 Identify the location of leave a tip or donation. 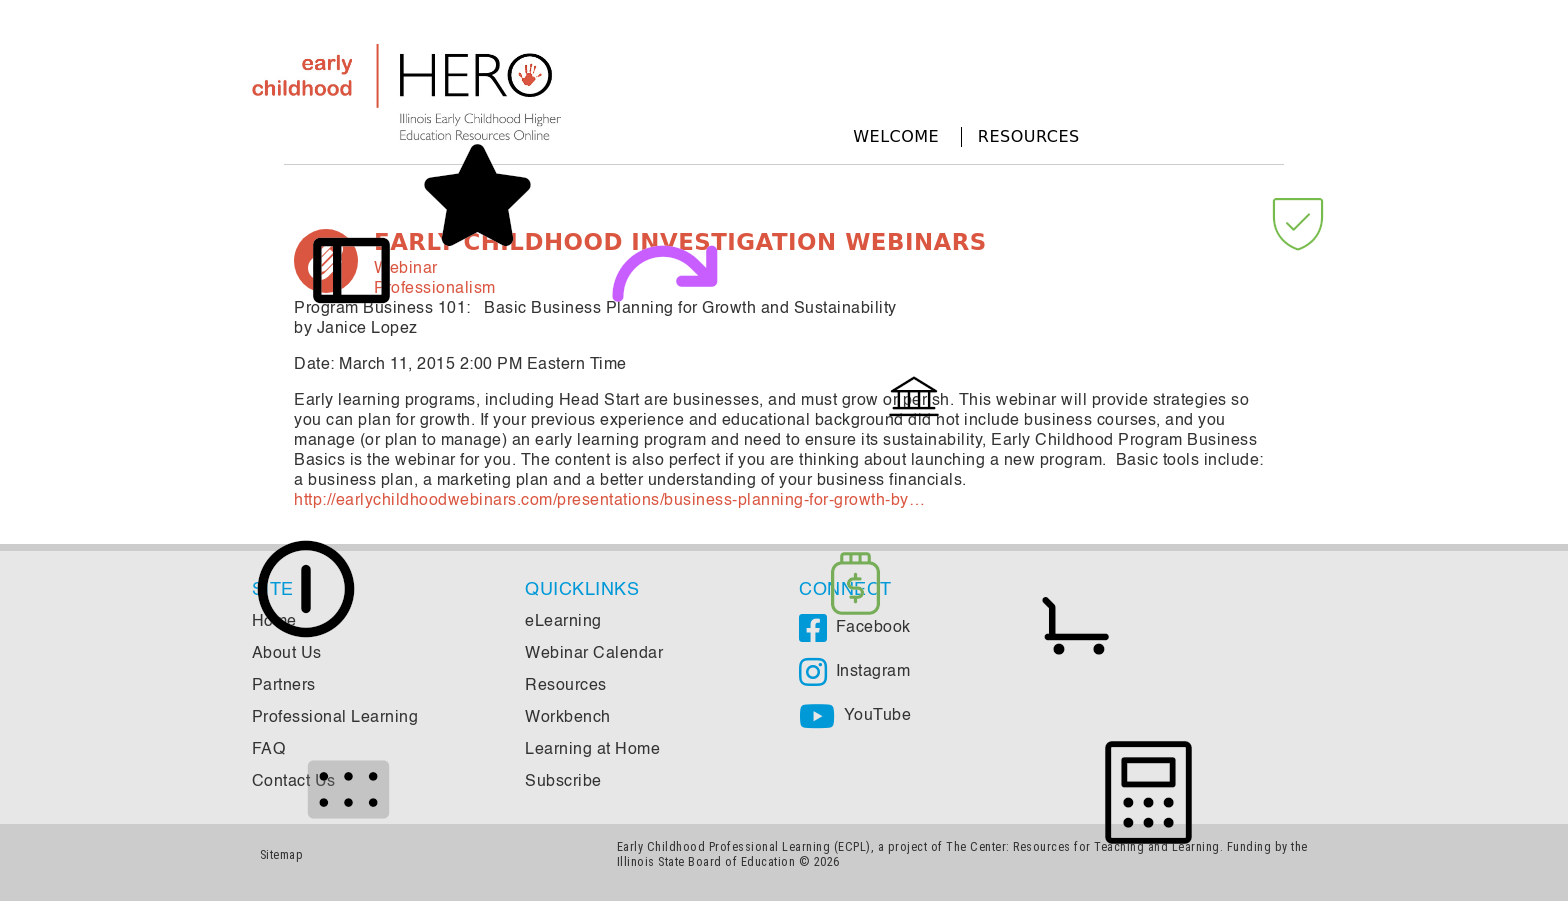
(855, 583).